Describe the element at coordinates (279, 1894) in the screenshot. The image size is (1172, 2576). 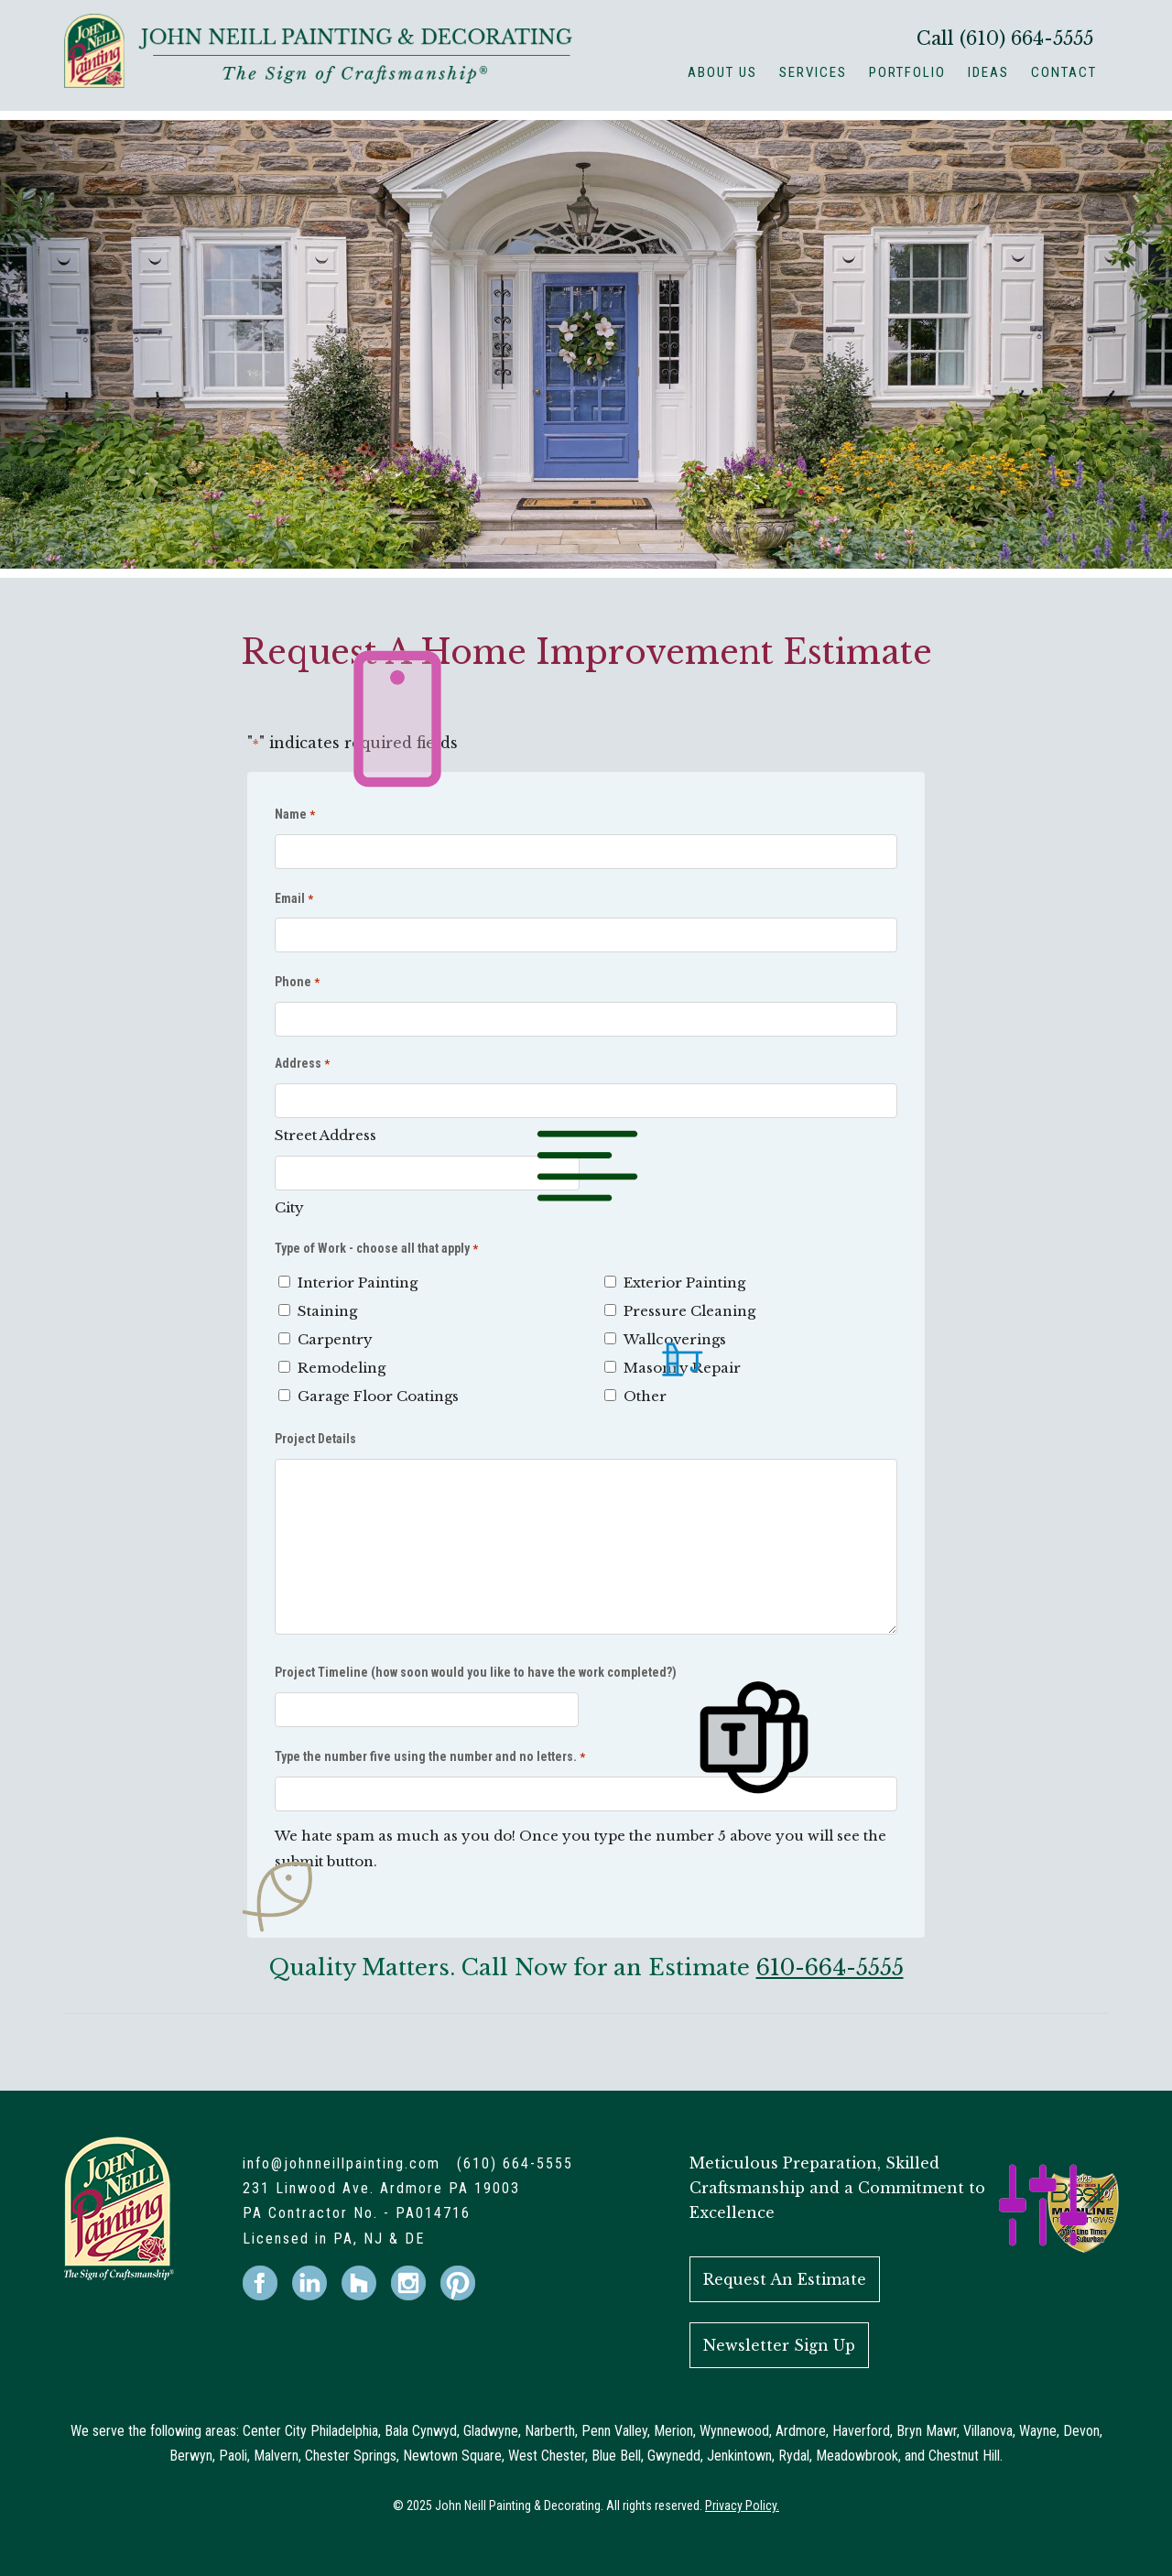
I see `access fishing or aquatic content` at that location.